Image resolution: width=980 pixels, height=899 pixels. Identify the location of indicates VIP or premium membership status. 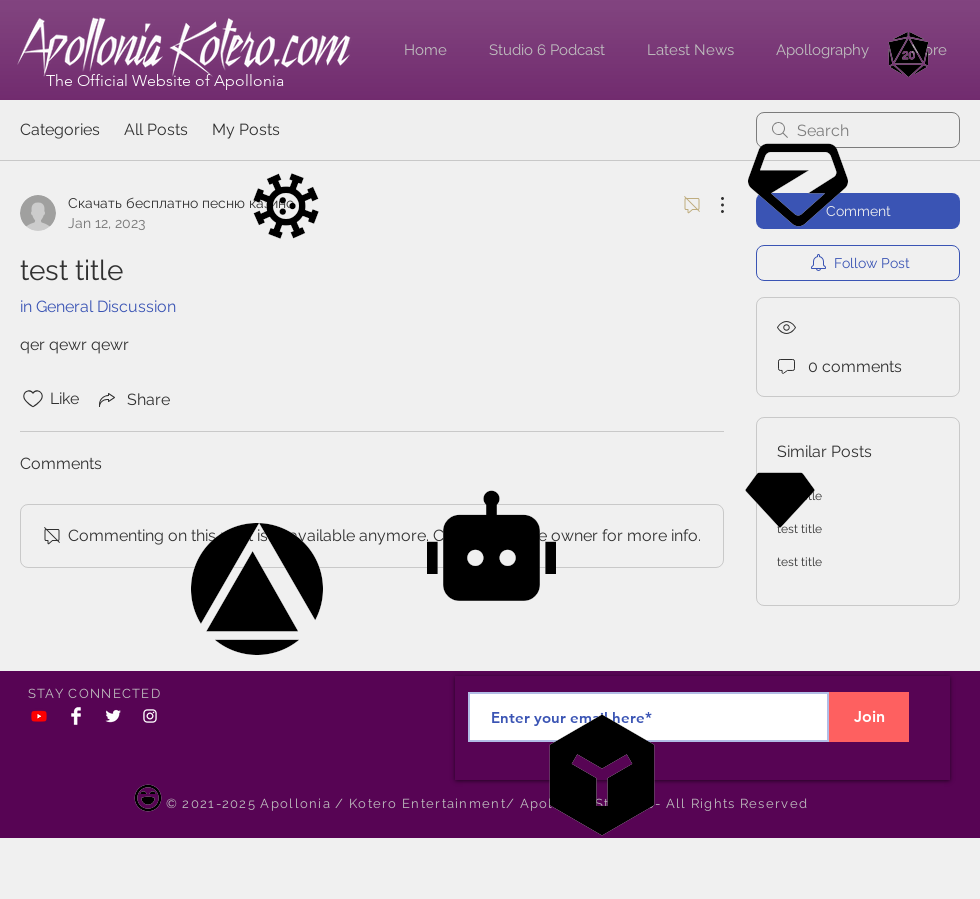
(780, 499).